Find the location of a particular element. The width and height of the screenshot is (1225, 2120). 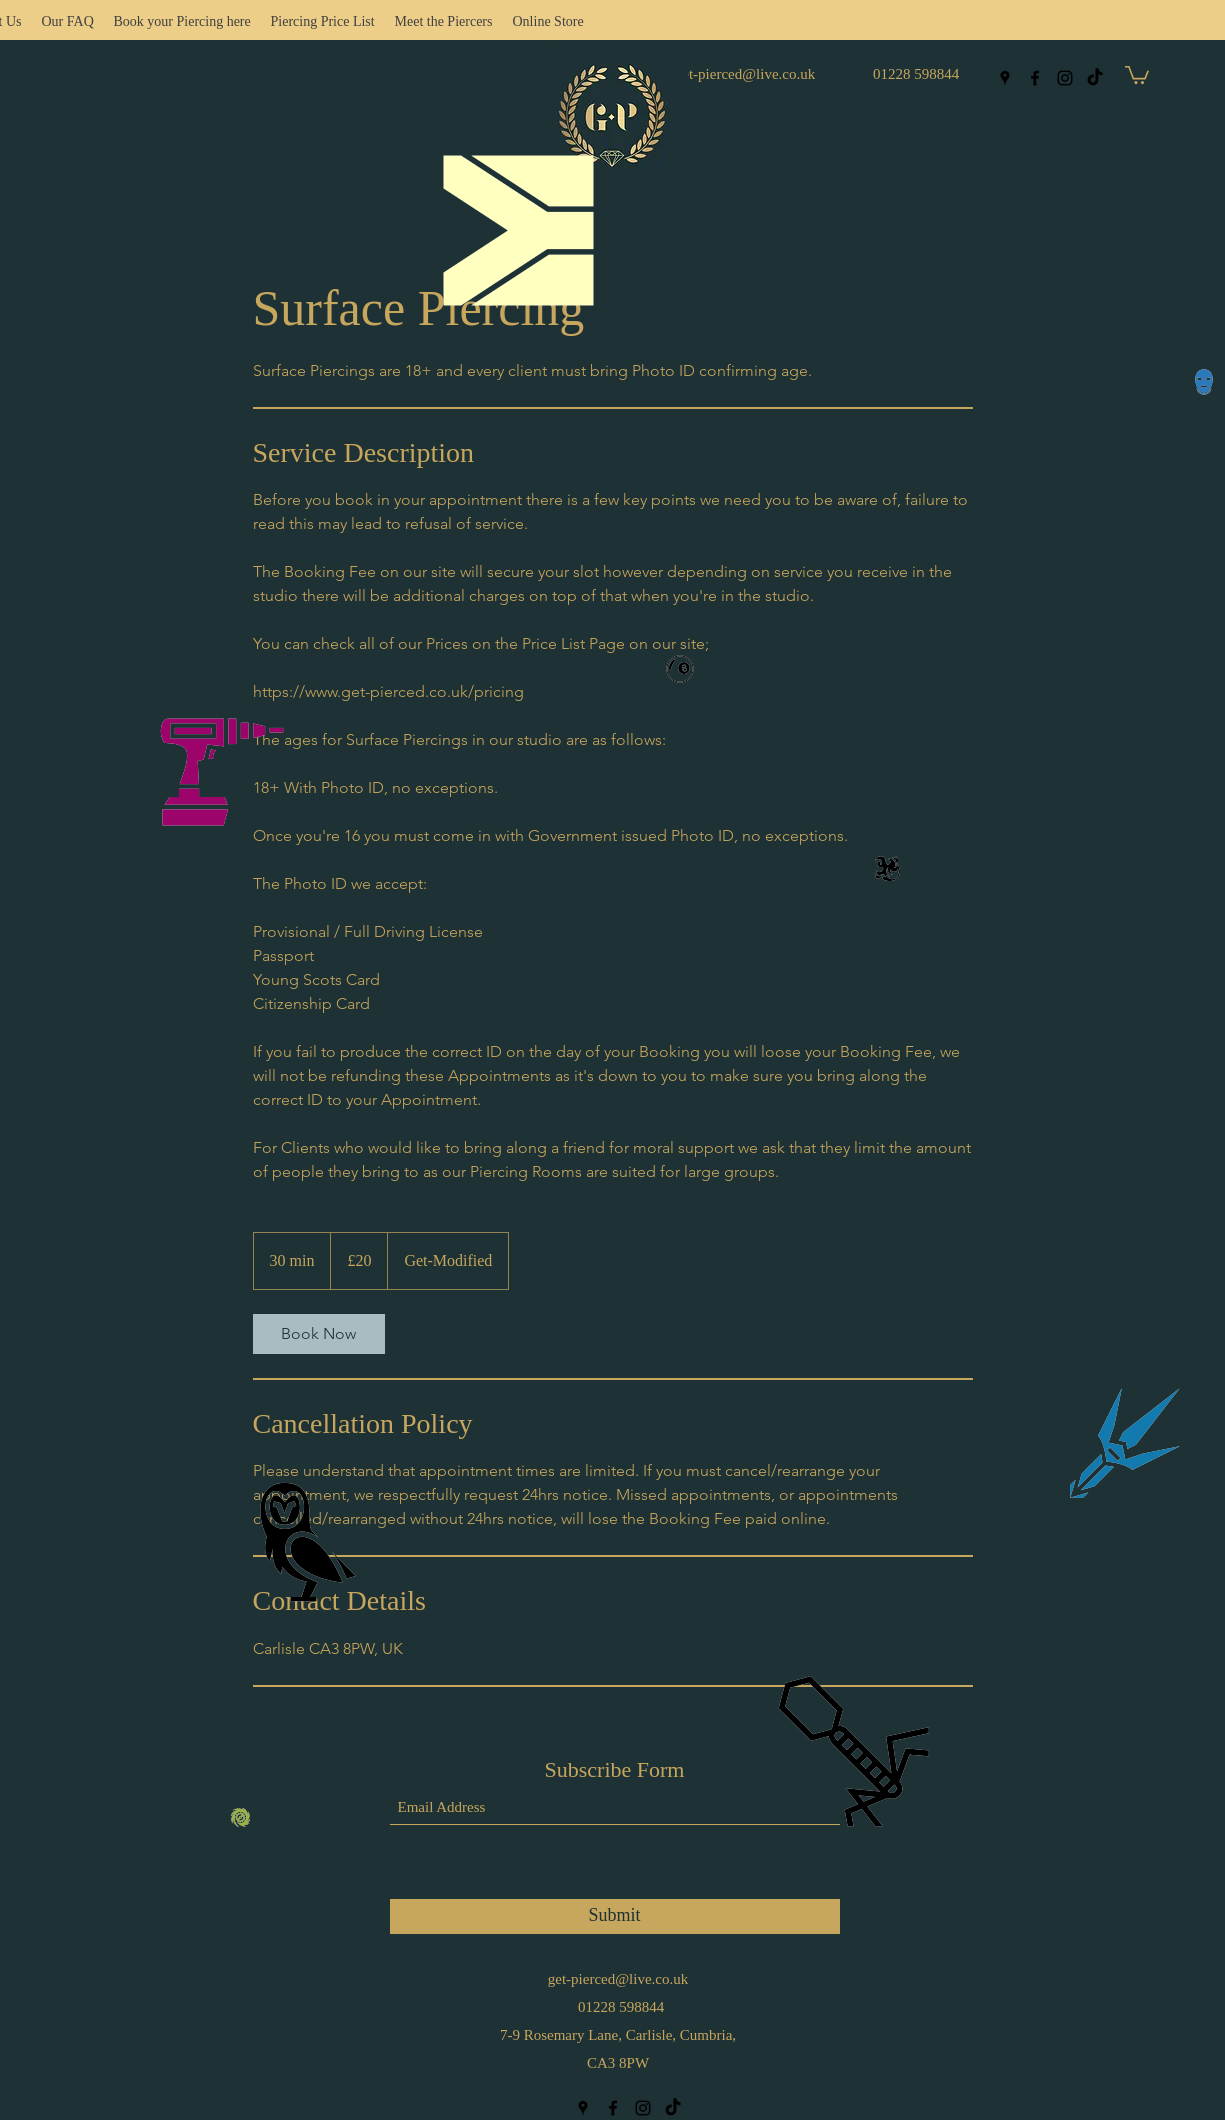

select balaclava or ski mask headgear is located at coordinates (1204, 382).